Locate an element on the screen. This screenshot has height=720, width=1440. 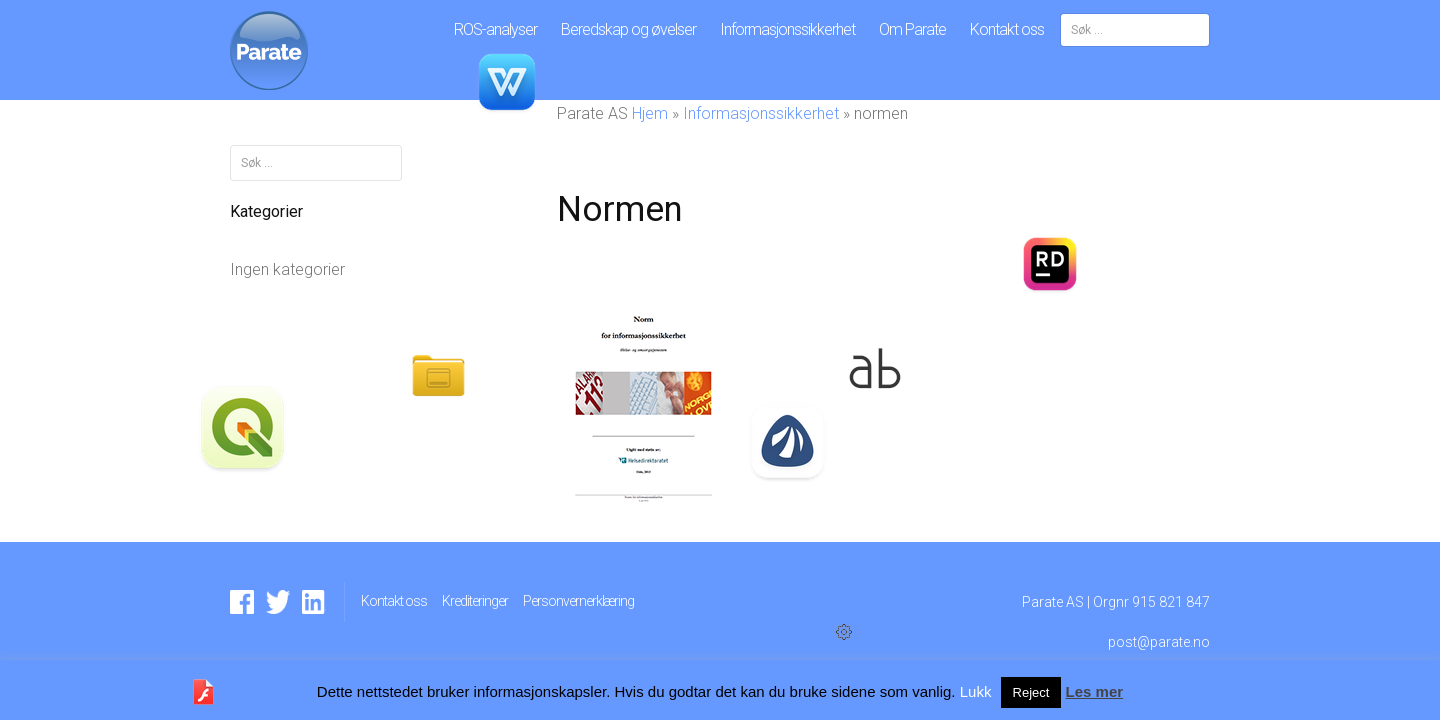
open desktop folder is located at coordinates (438, 375).